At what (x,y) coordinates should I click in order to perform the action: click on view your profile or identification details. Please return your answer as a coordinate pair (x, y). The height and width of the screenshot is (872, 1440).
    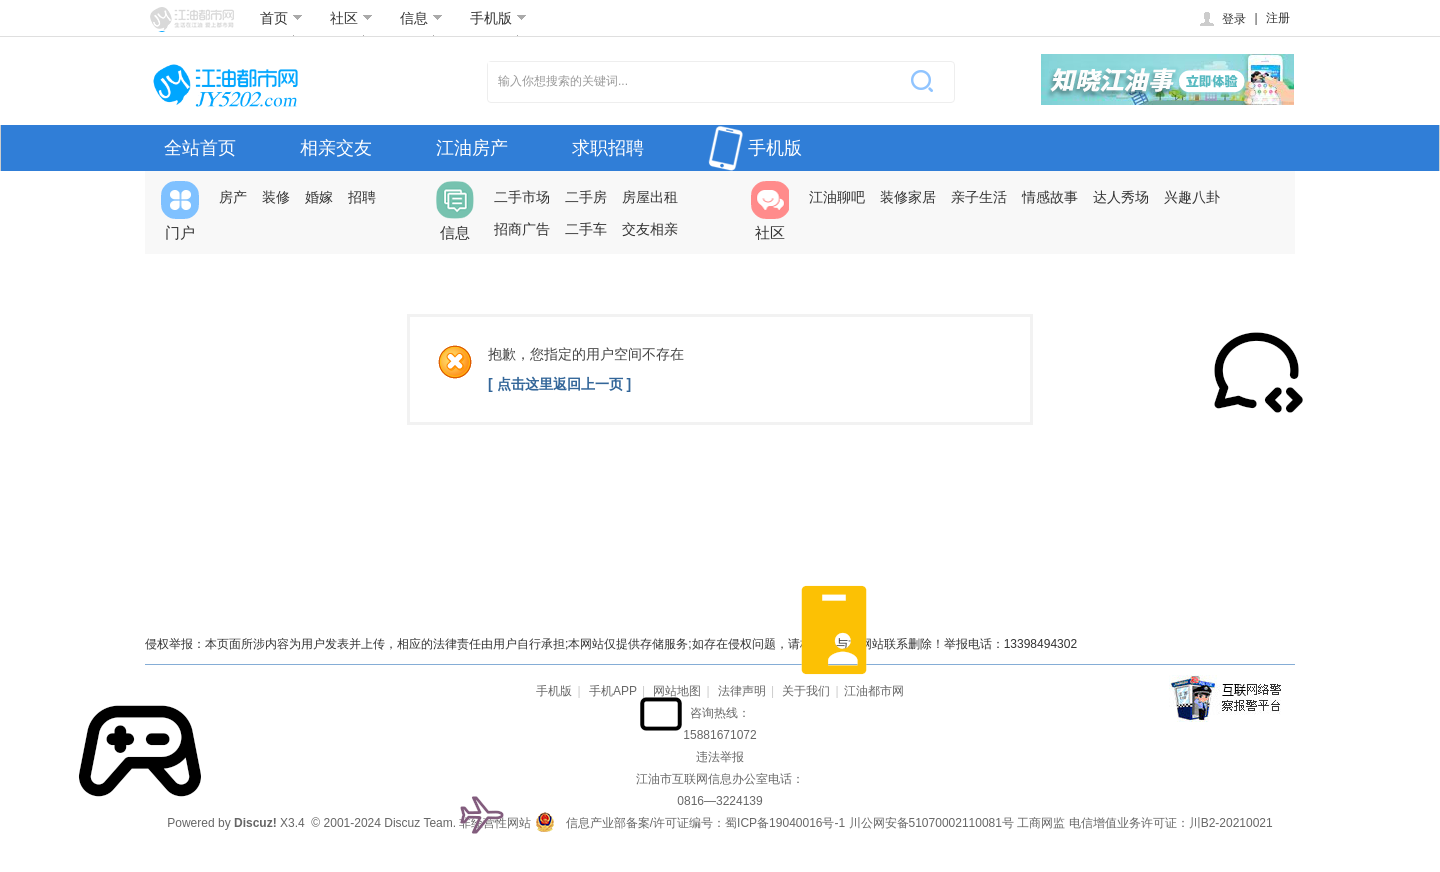
    Looking at the image, I should click on (834, 630).